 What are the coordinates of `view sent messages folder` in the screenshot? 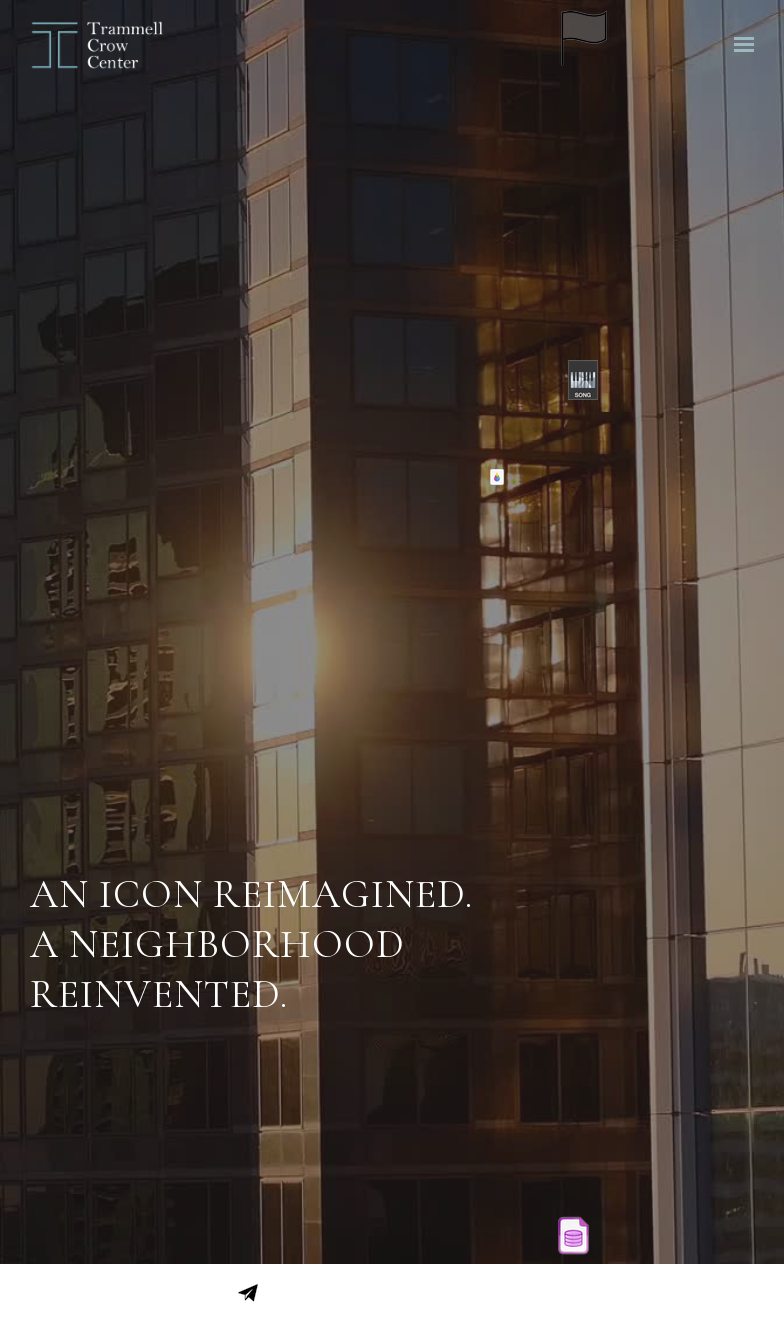 It's located at (248, 1293).